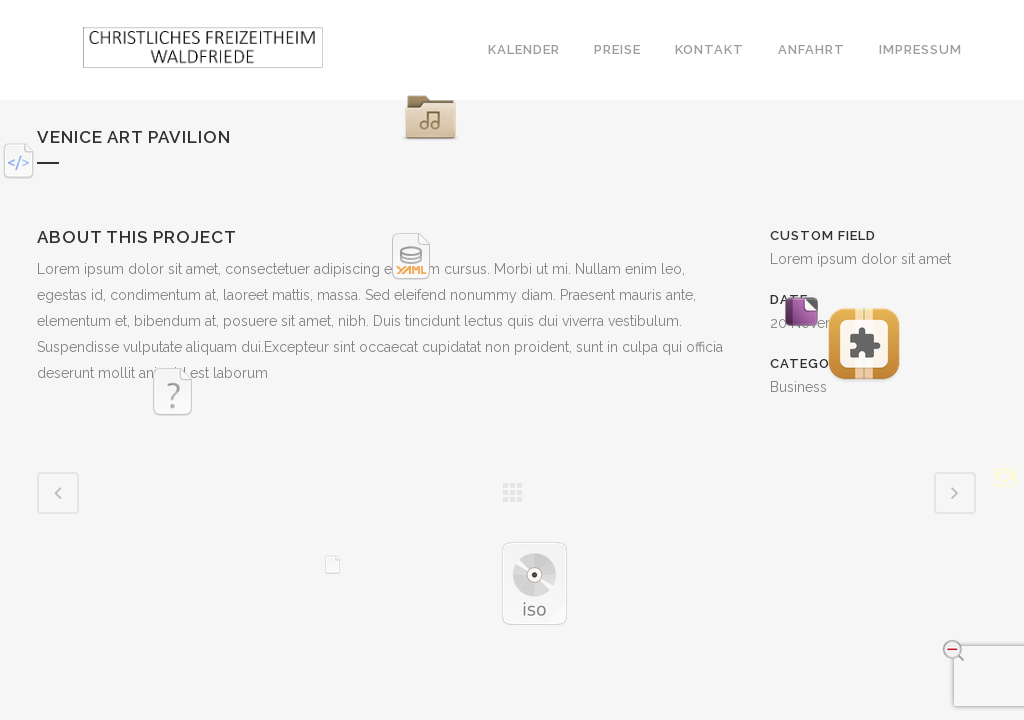 Image resolution: width=1024 pixels, height=720 pixels. What do you see at coordinates (801, 310) in the screenshot?
I see `change desktop wallpaper settings` at bounding box center [801, 310].